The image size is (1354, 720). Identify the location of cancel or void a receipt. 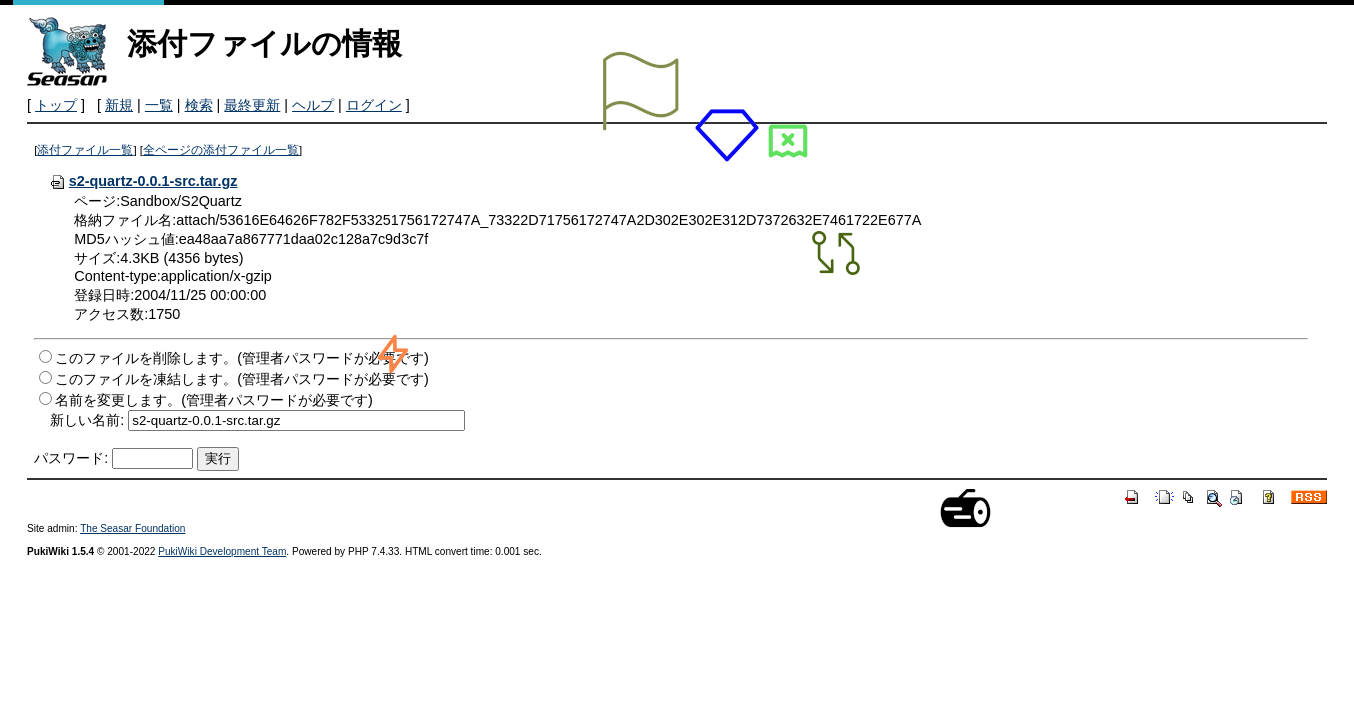
(788, 141).